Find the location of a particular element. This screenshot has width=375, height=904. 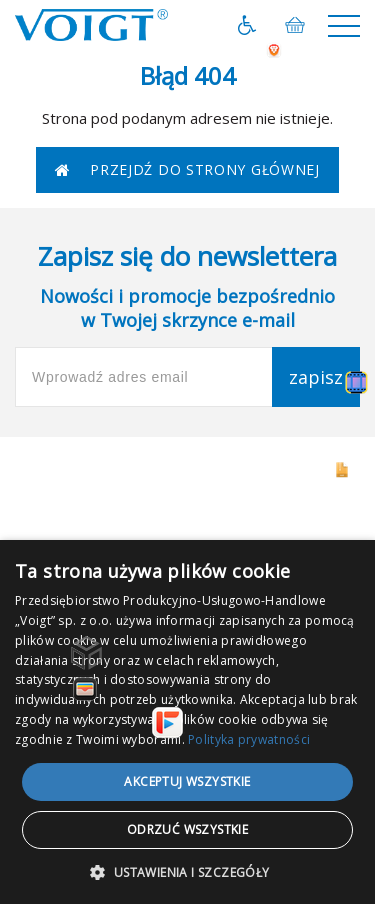

open apple wallet app is located at coordinates (85, 689).